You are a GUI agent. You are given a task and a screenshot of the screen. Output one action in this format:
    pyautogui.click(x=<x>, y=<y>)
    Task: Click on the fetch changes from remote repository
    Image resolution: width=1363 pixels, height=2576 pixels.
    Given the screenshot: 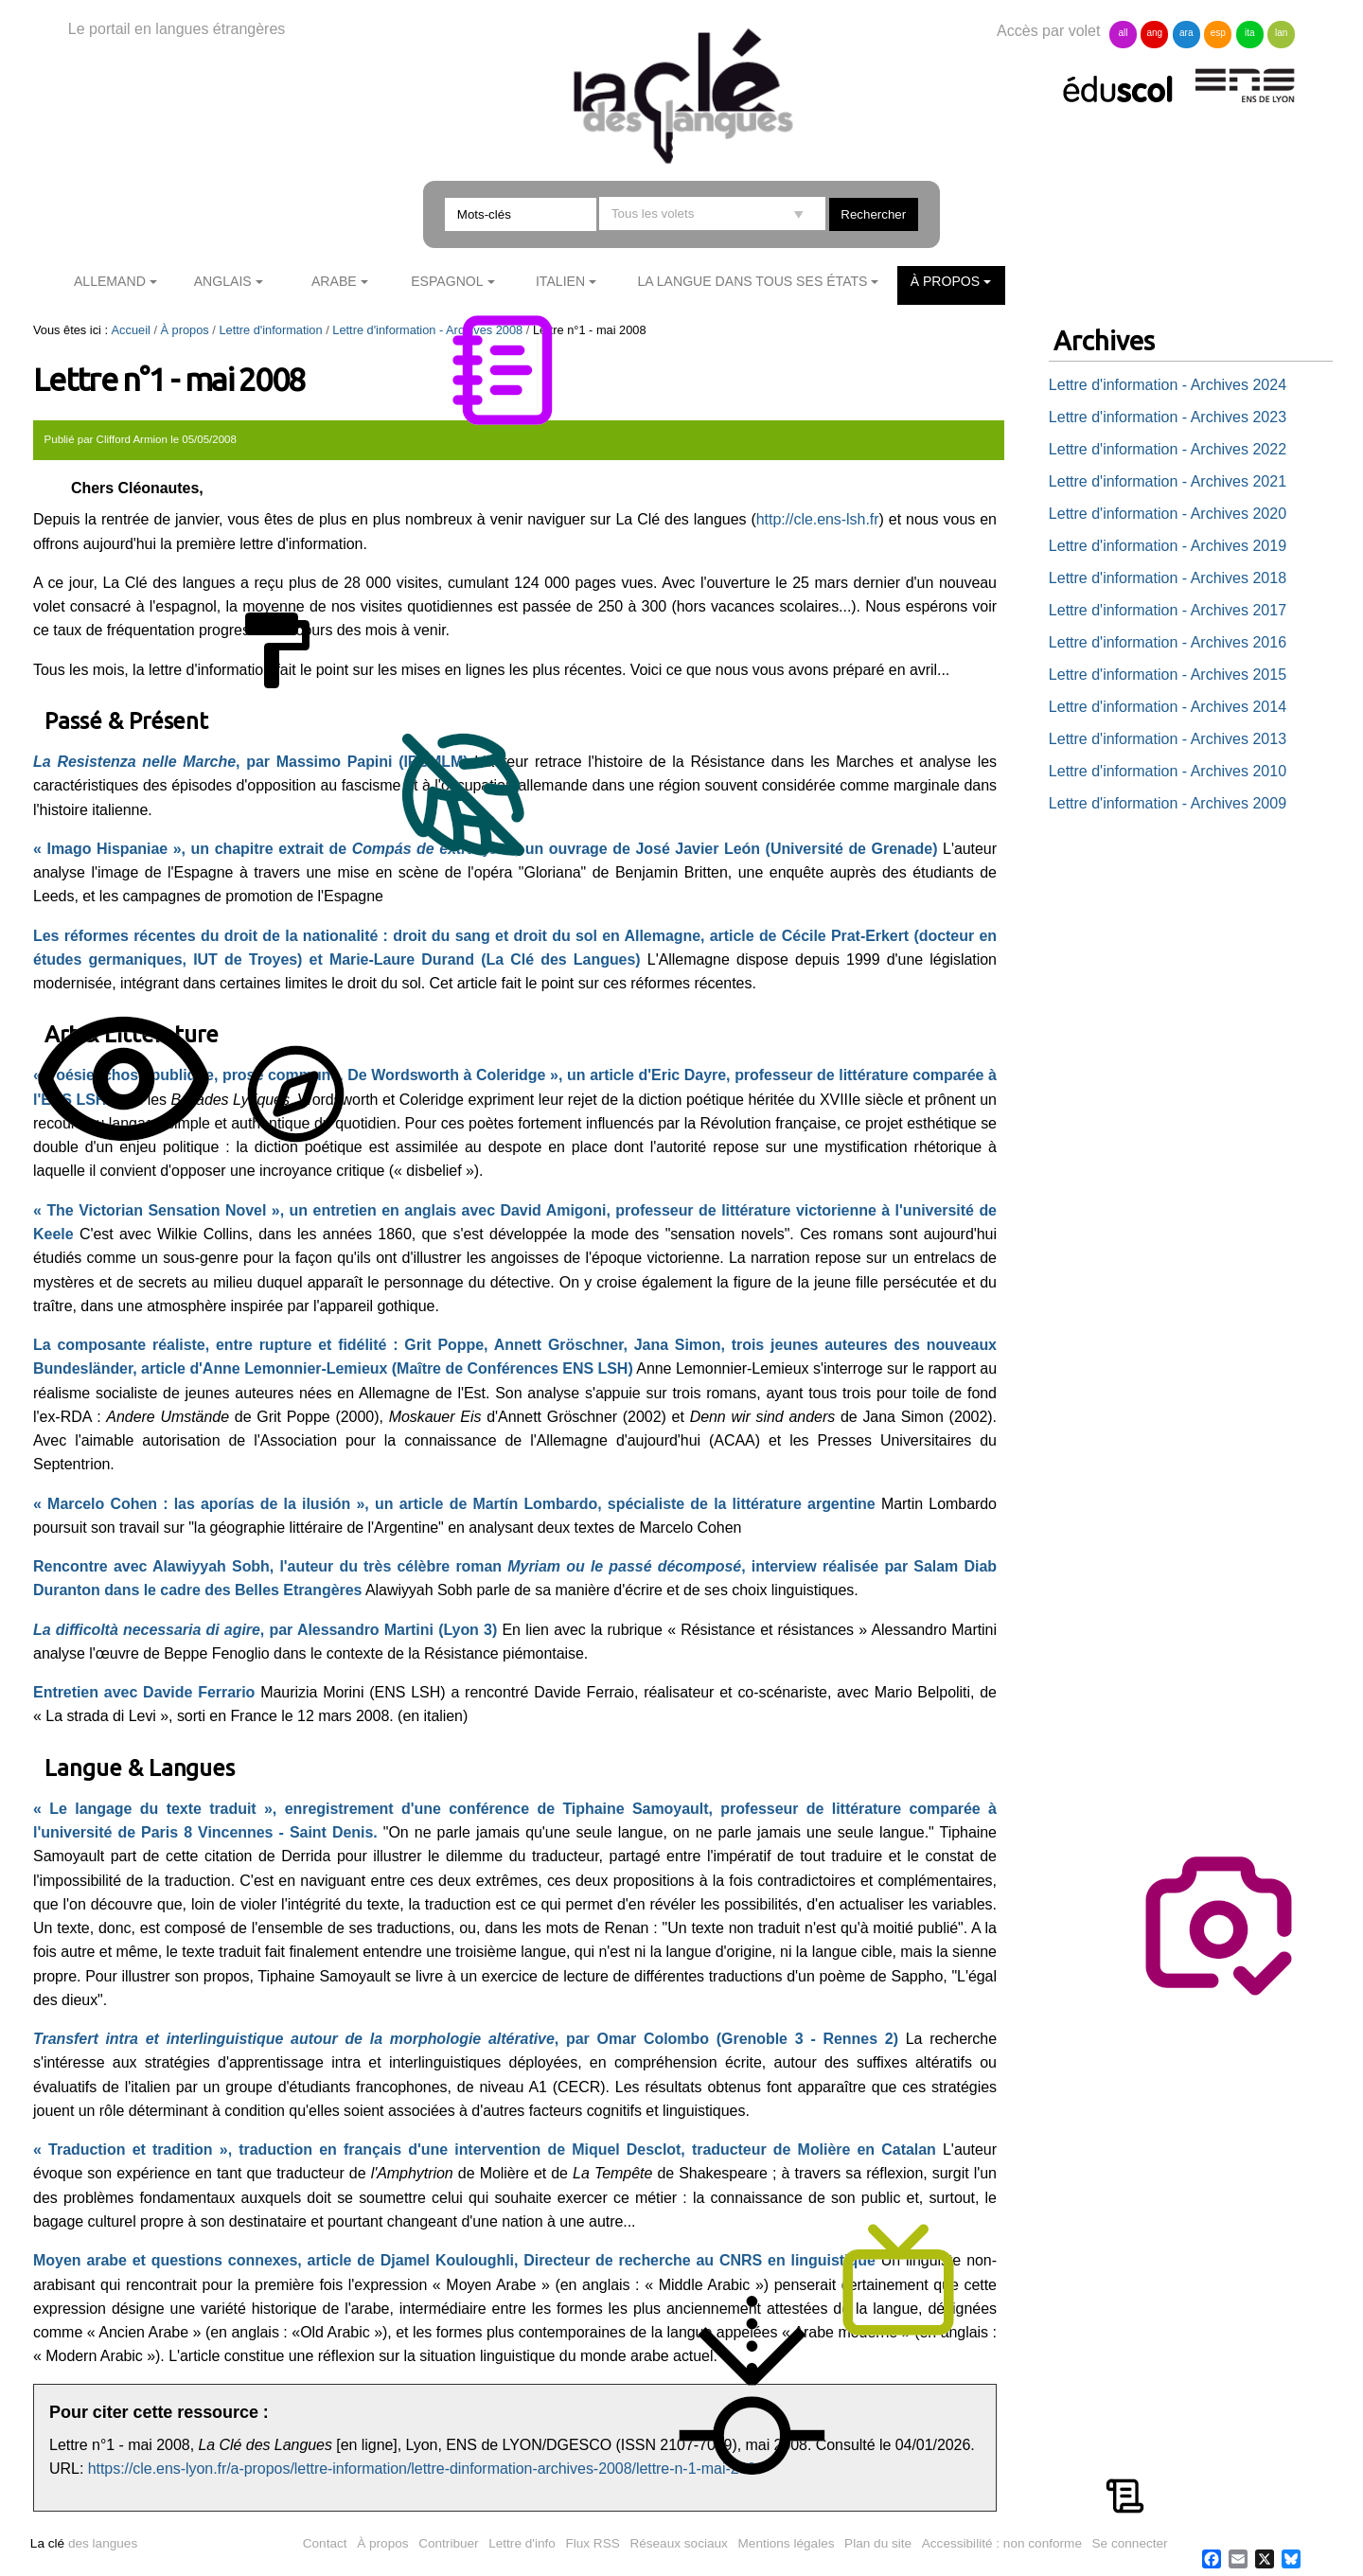 What is the action you would take?
    pyautogui.click(x=746, y=2385)
    